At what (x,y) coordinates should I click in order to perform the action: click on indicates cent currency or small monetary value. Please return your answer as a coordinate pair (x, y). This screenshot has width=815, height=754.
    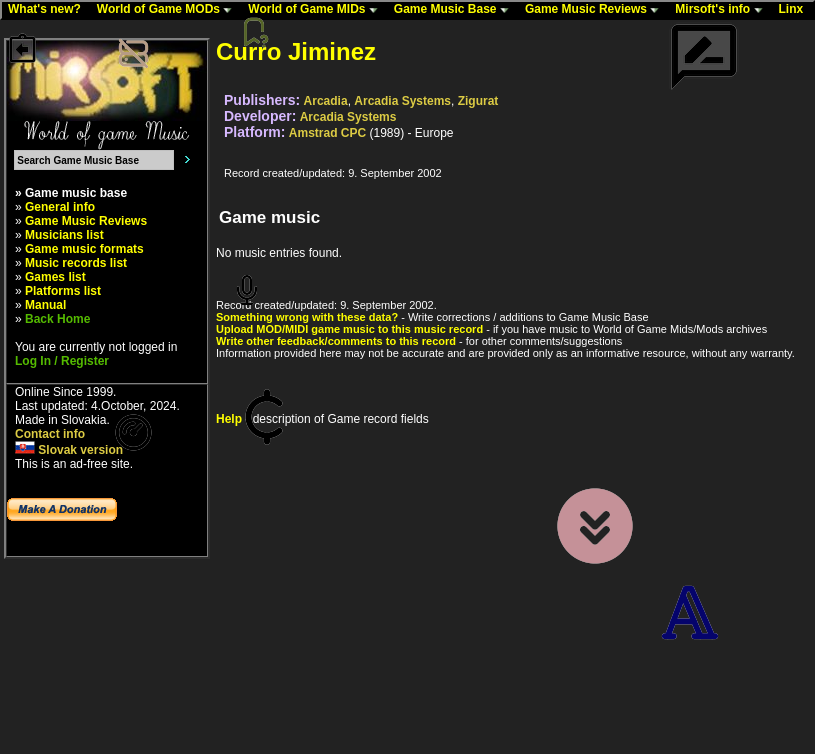
    Looking at the image, I should click on (267, 417).